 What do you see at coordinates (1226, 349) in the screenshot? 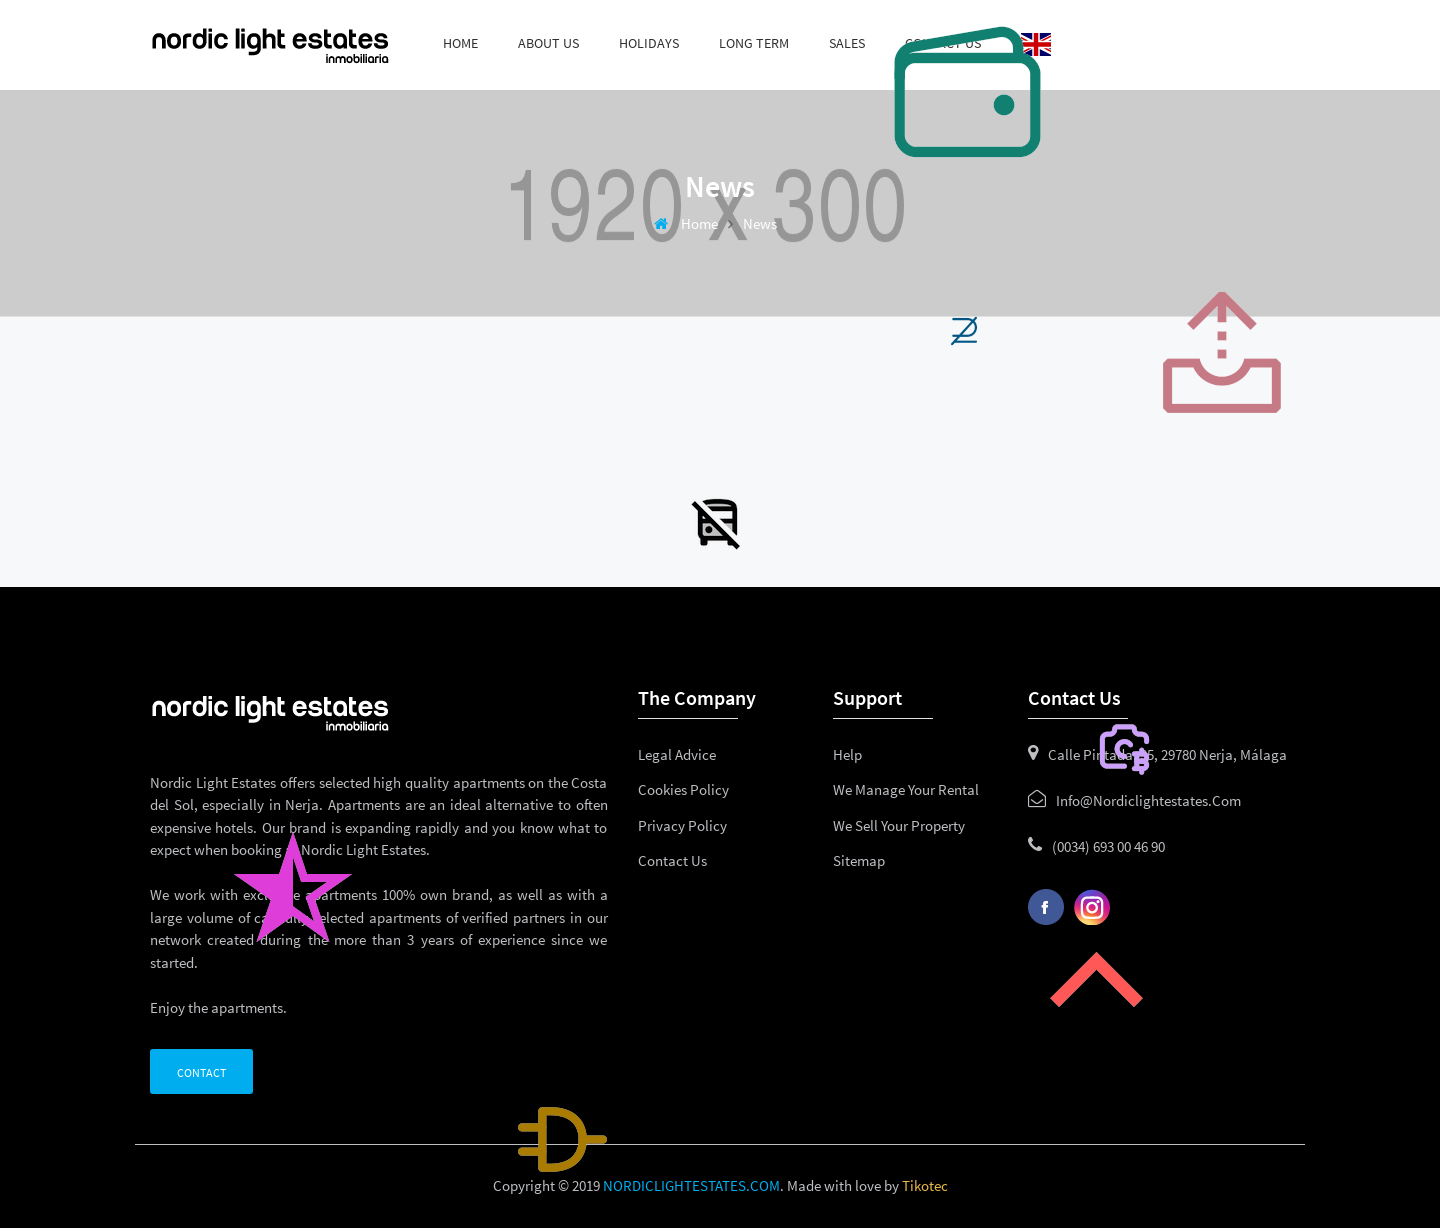
I see `apply stashed changes to your working branch` at bounding box center [1226, 349].